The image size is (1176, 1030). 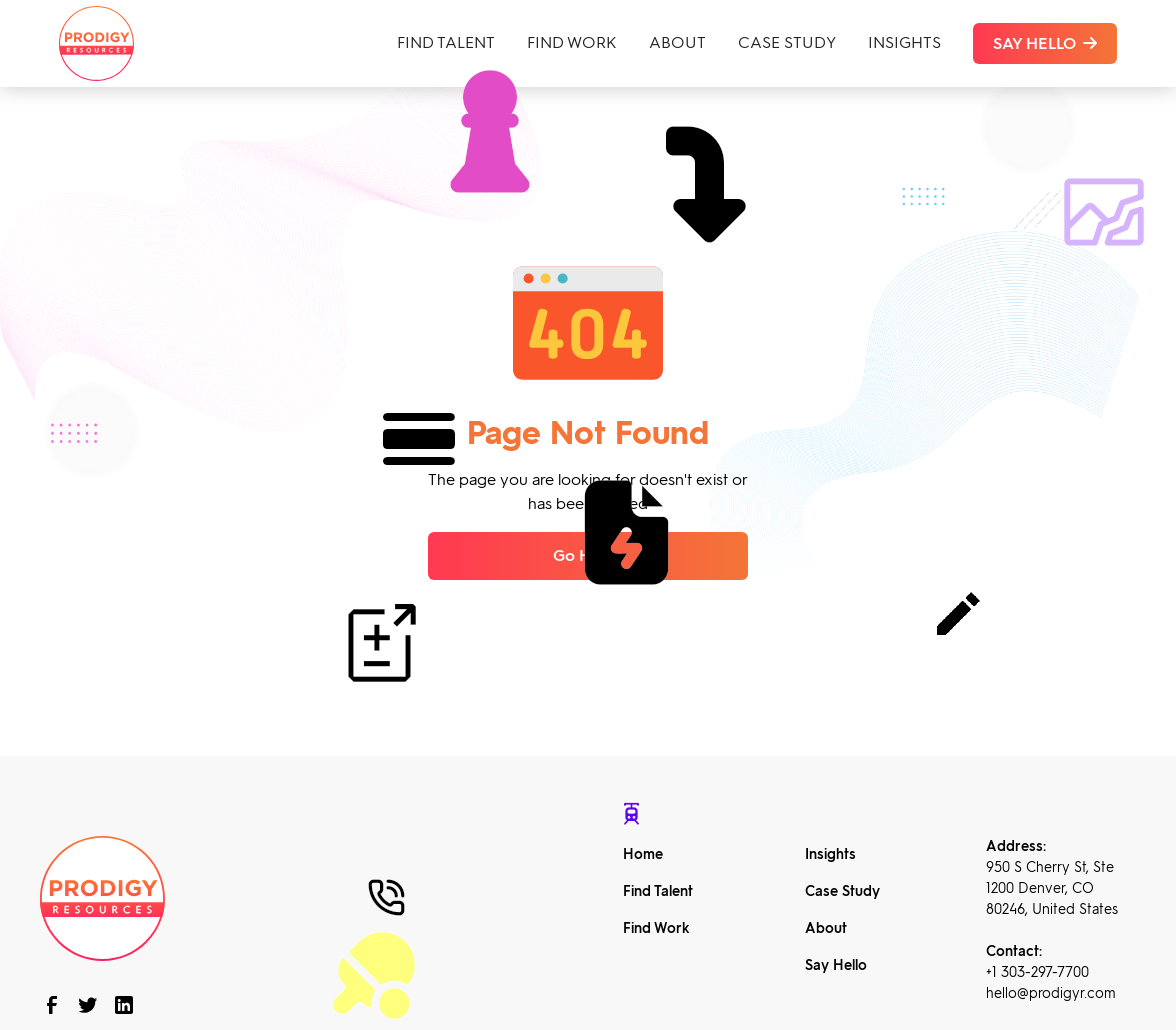 I want to click on access table tennis or ping pong games, so click(x=374, y=973).